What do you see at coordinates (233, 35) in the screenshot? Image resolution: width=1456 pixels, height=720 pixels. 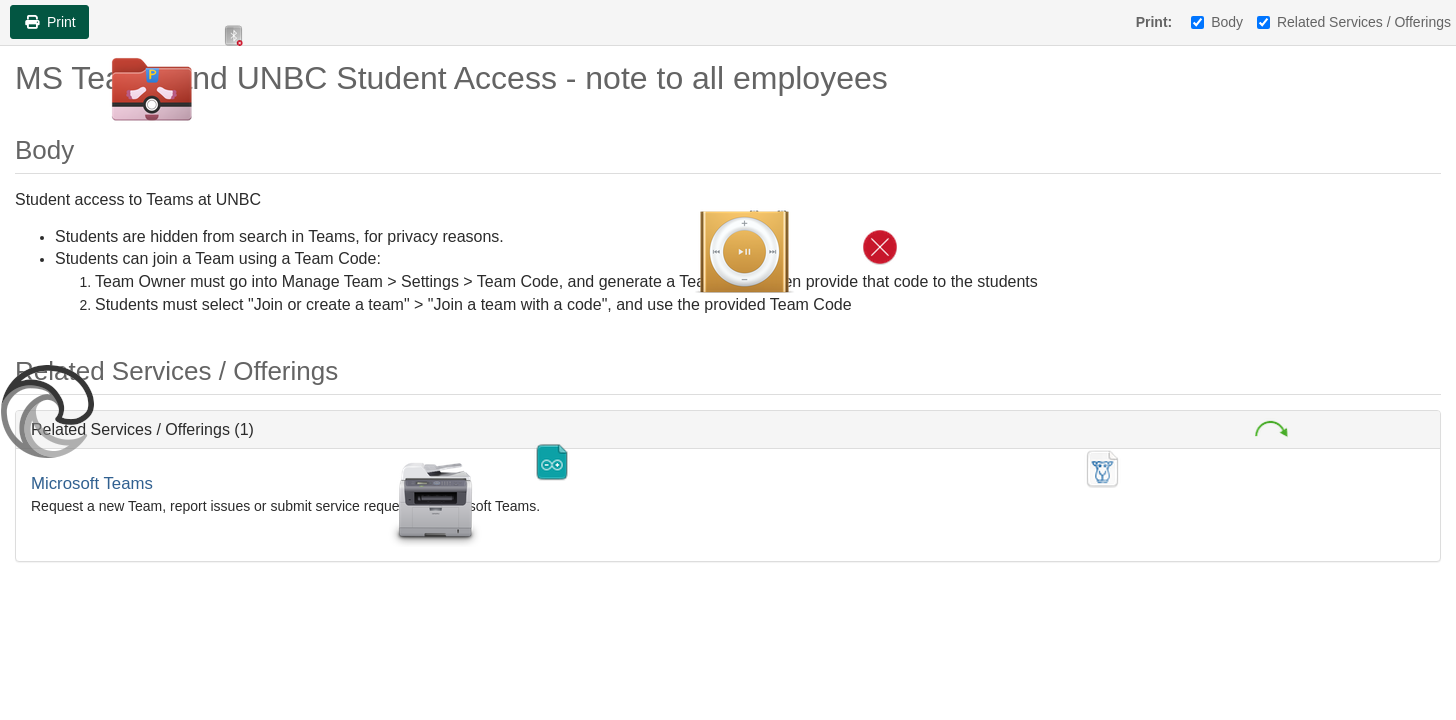 I see `indicates bluetooth is disabled` at bounding box center [233, 35].